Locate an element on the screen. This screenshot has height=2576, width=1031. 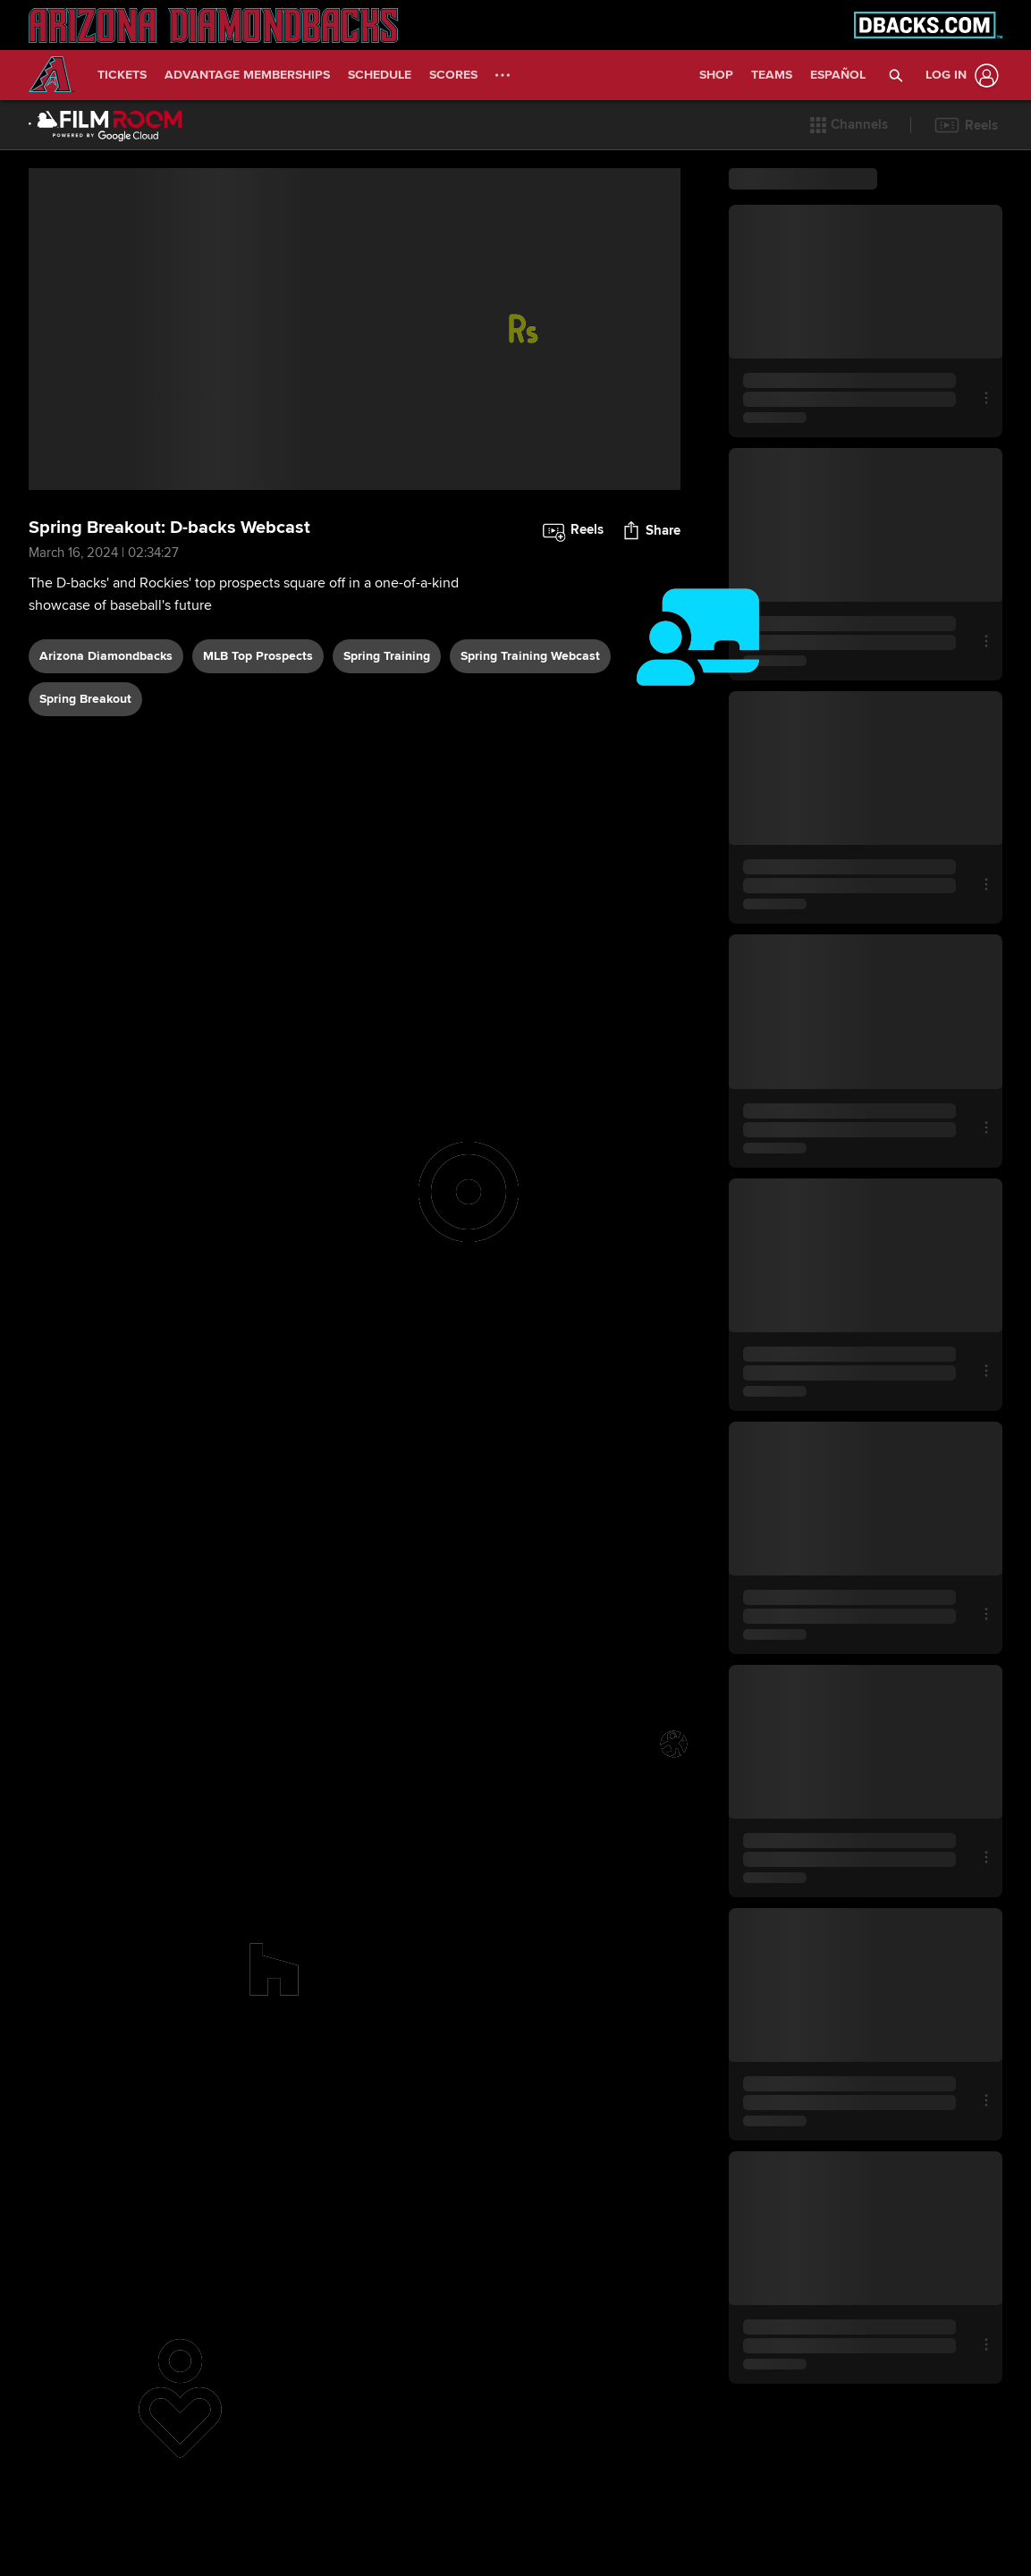
empathize or show compassion for others is located at coordinates (180, 2399).